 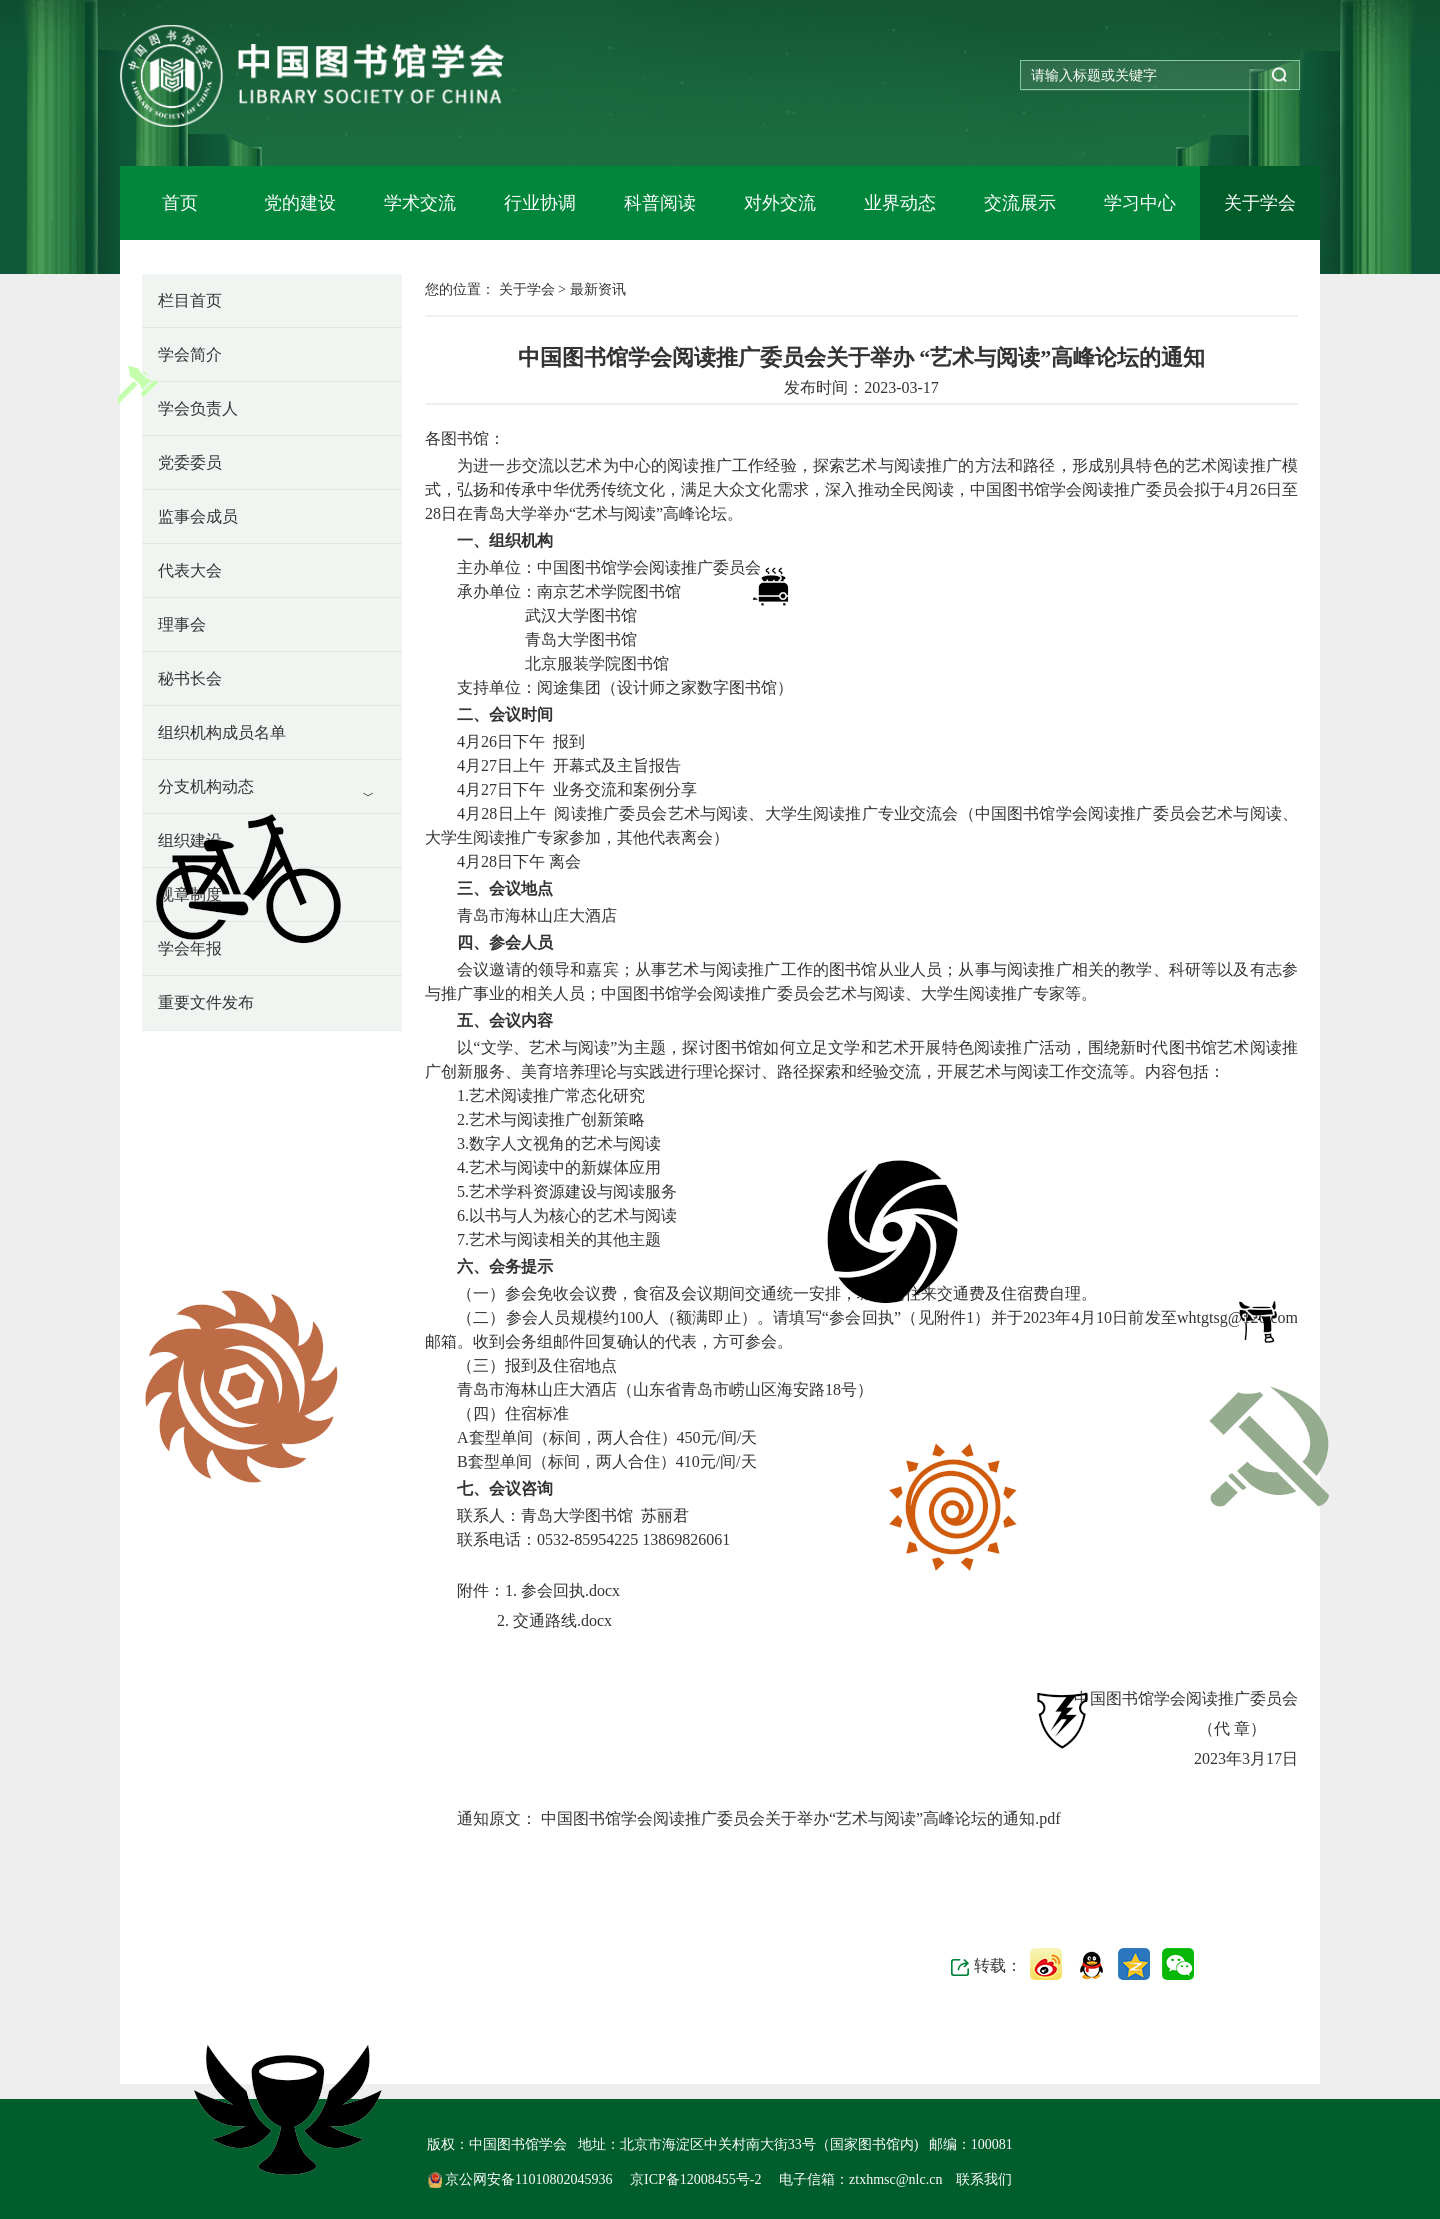 What do you see at coordinates (1258, 1322) in the screenshot?
I see `equip saddle to mount` at bounding box center [1258, 1322].